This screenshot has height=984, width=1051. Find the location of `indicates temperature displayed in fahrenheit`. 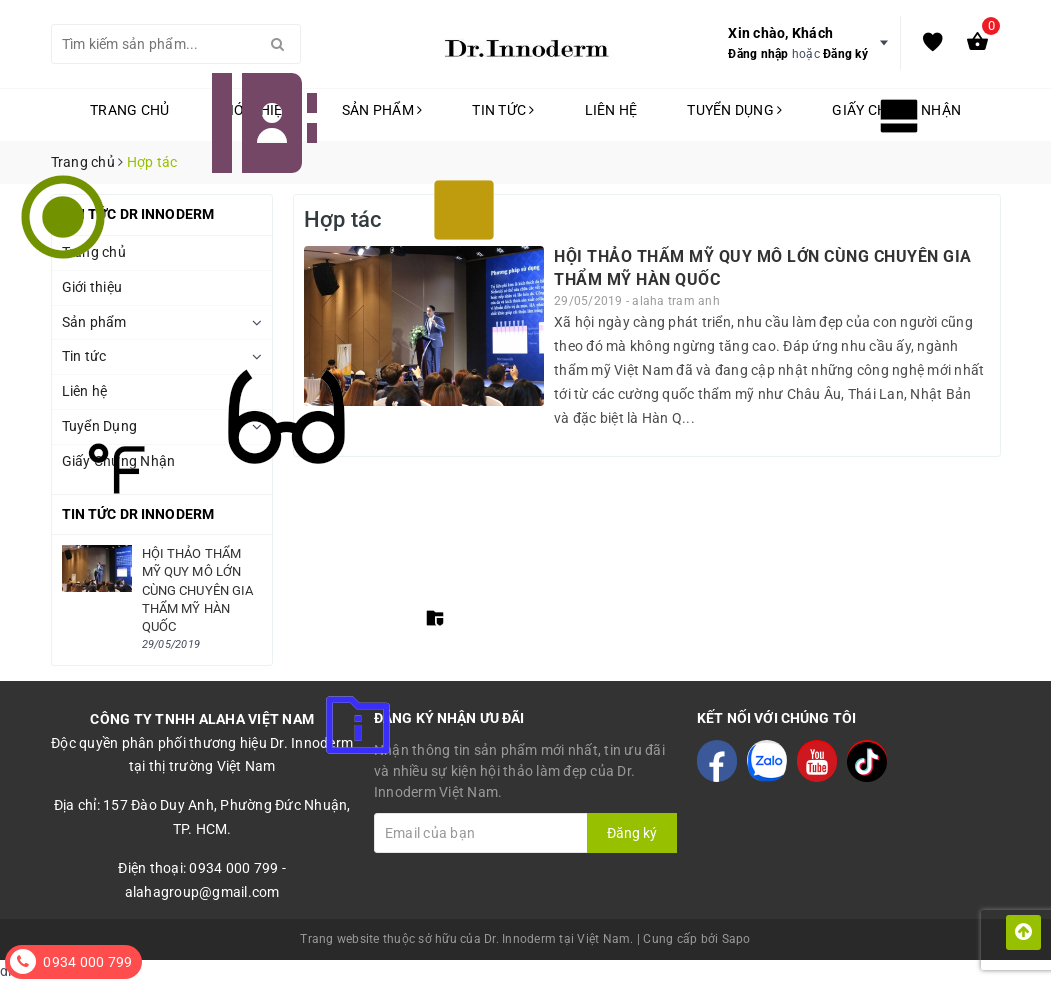

indicates temperature displayed in fahrenheit is located at coordinates (119, 468).